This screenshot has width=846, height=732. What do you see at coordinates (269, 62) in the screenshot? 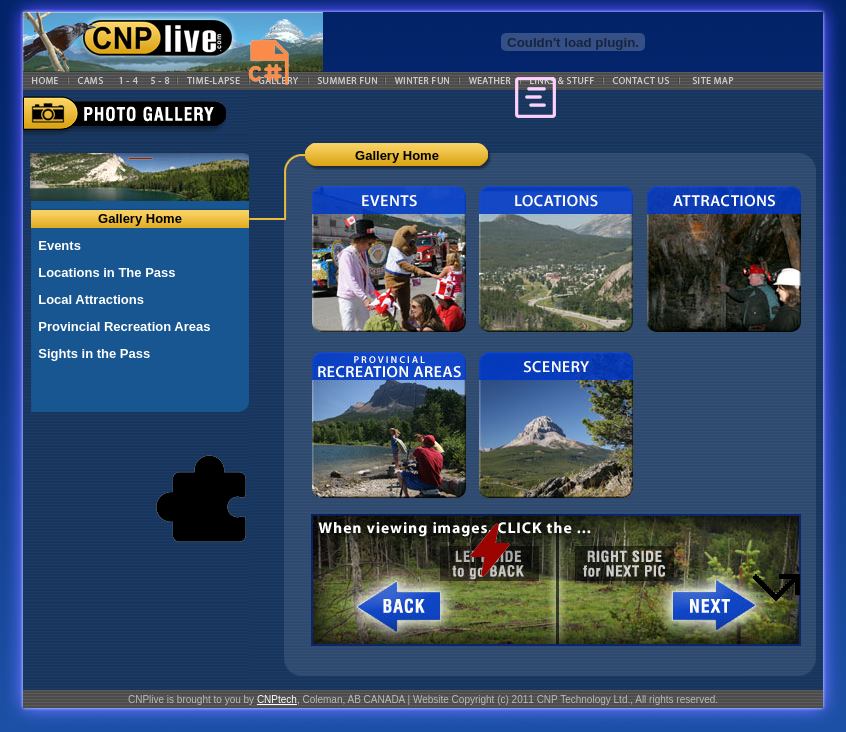
I see `open a C# source code file` at bounding box center [269, 62].